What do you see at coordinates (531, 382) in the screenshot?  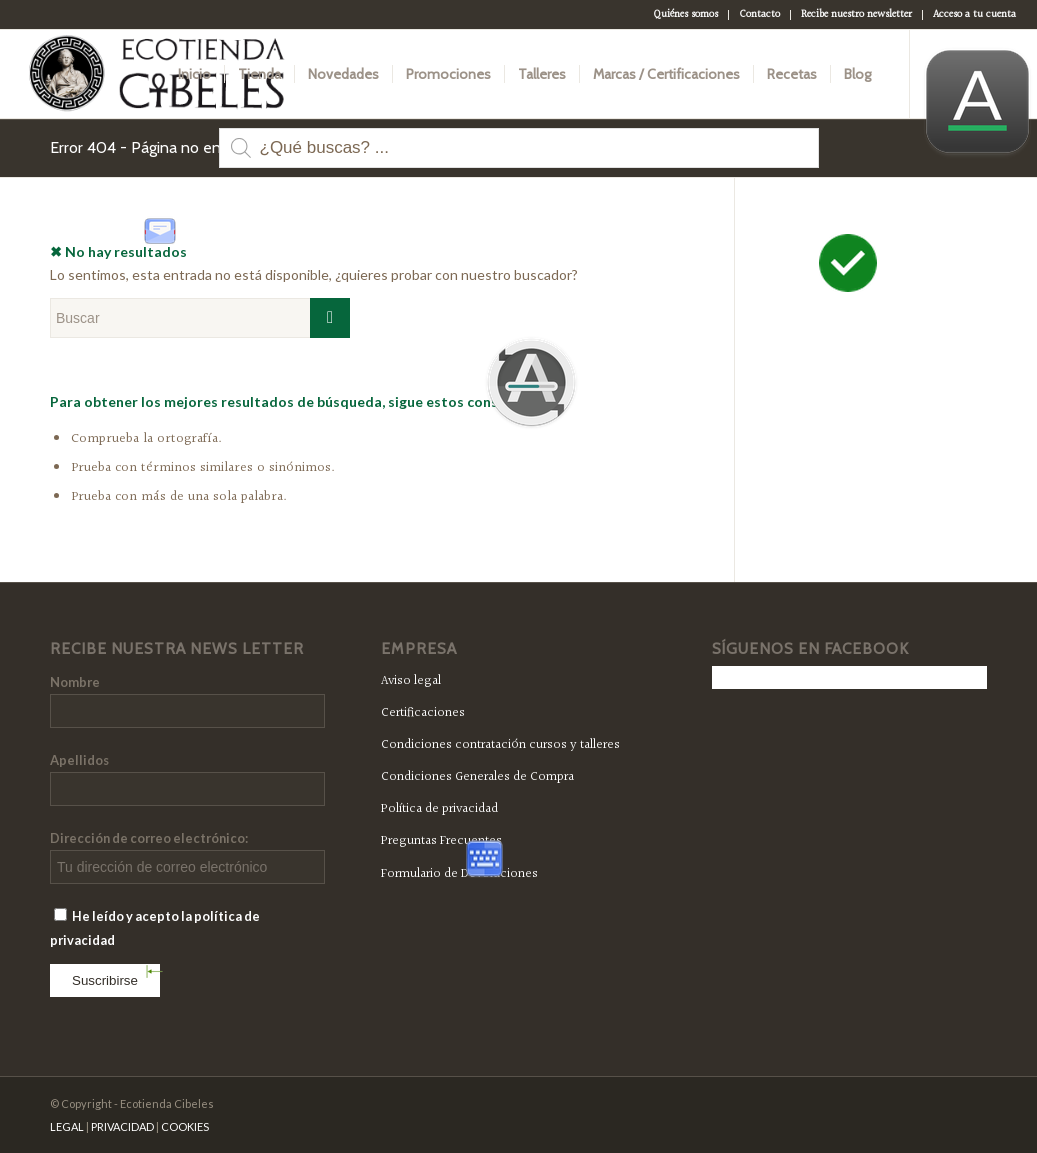 I see `open the software update manager` at bounding box center [531, 382].